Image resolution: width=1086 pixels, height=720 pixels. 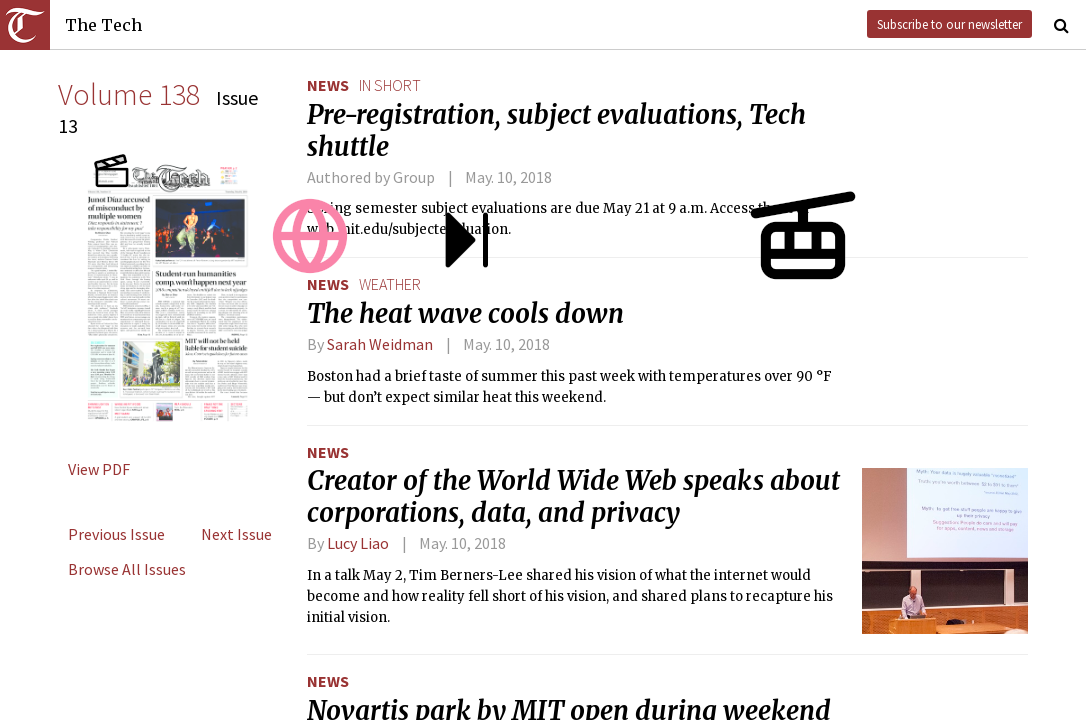 What do you see at coordinates (310, 236) in the screenshot?
I see `access website or browse the internet` at bounding box center [310, 236].